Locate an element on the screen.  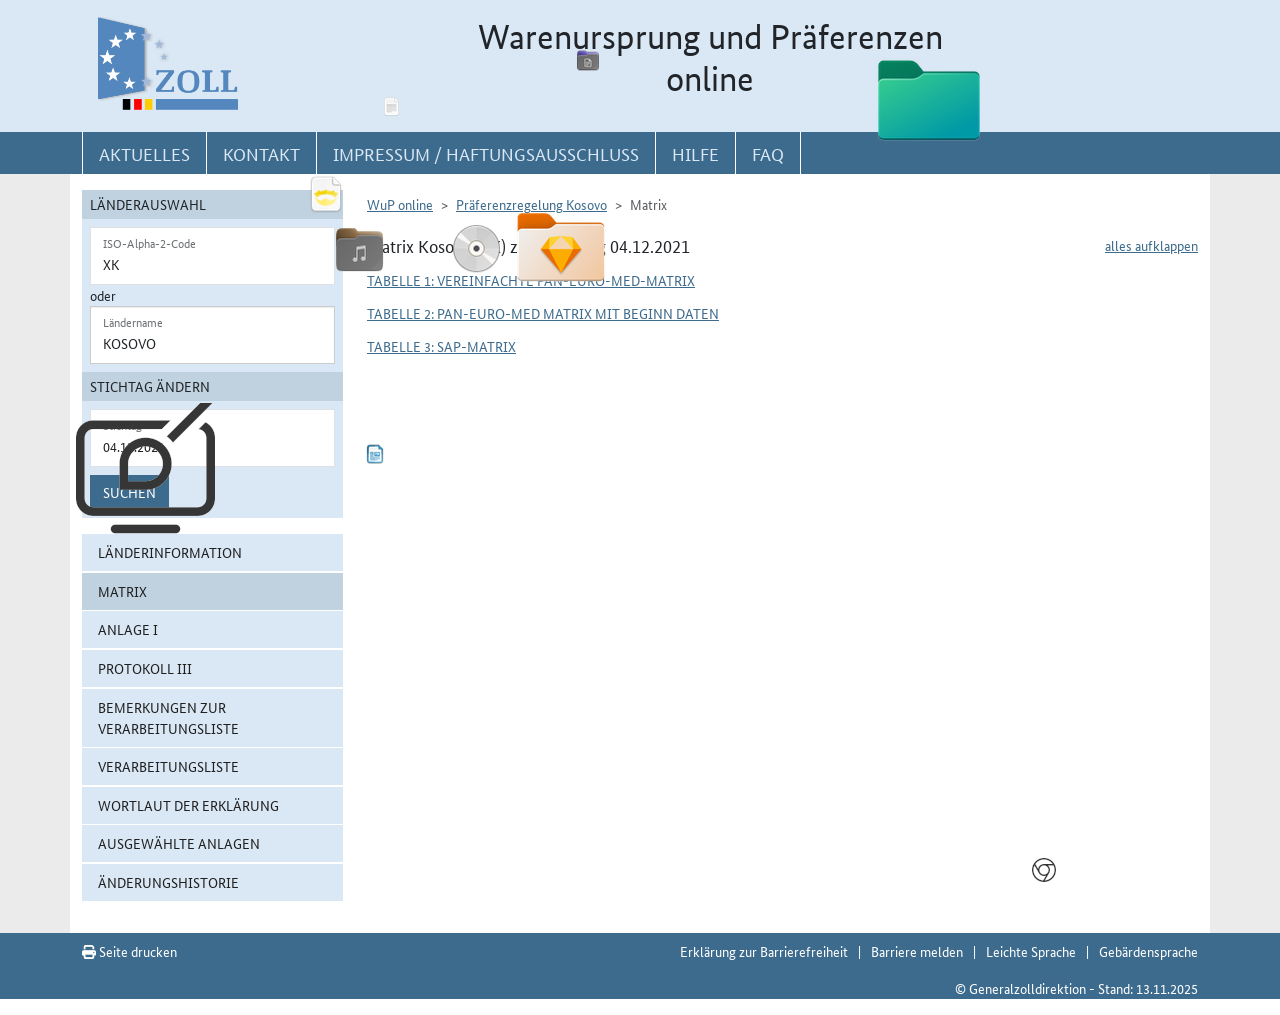
a plain text file is located at coordinates (391, 106).